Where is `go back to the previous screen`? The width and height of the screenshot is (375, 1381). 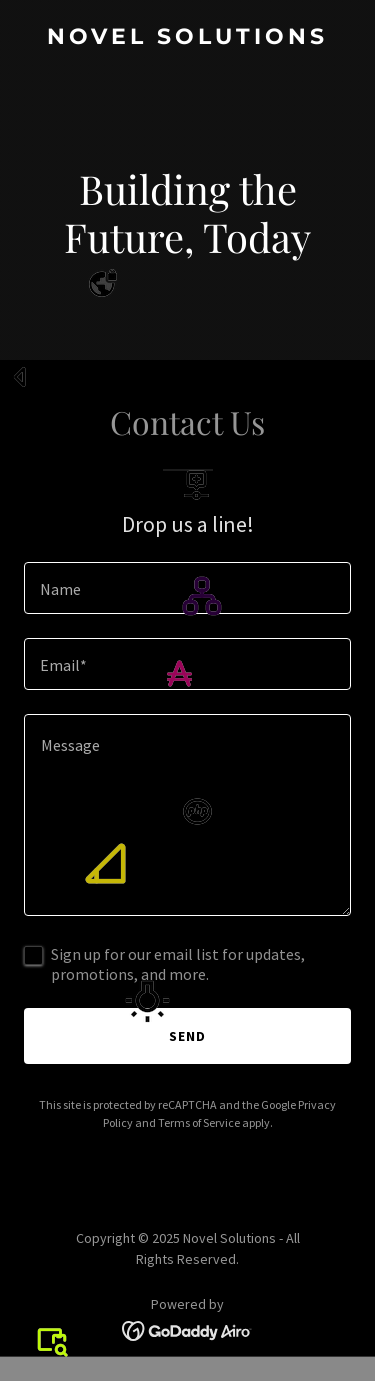
go back to the previous screen is located at coordinates (21, 377).